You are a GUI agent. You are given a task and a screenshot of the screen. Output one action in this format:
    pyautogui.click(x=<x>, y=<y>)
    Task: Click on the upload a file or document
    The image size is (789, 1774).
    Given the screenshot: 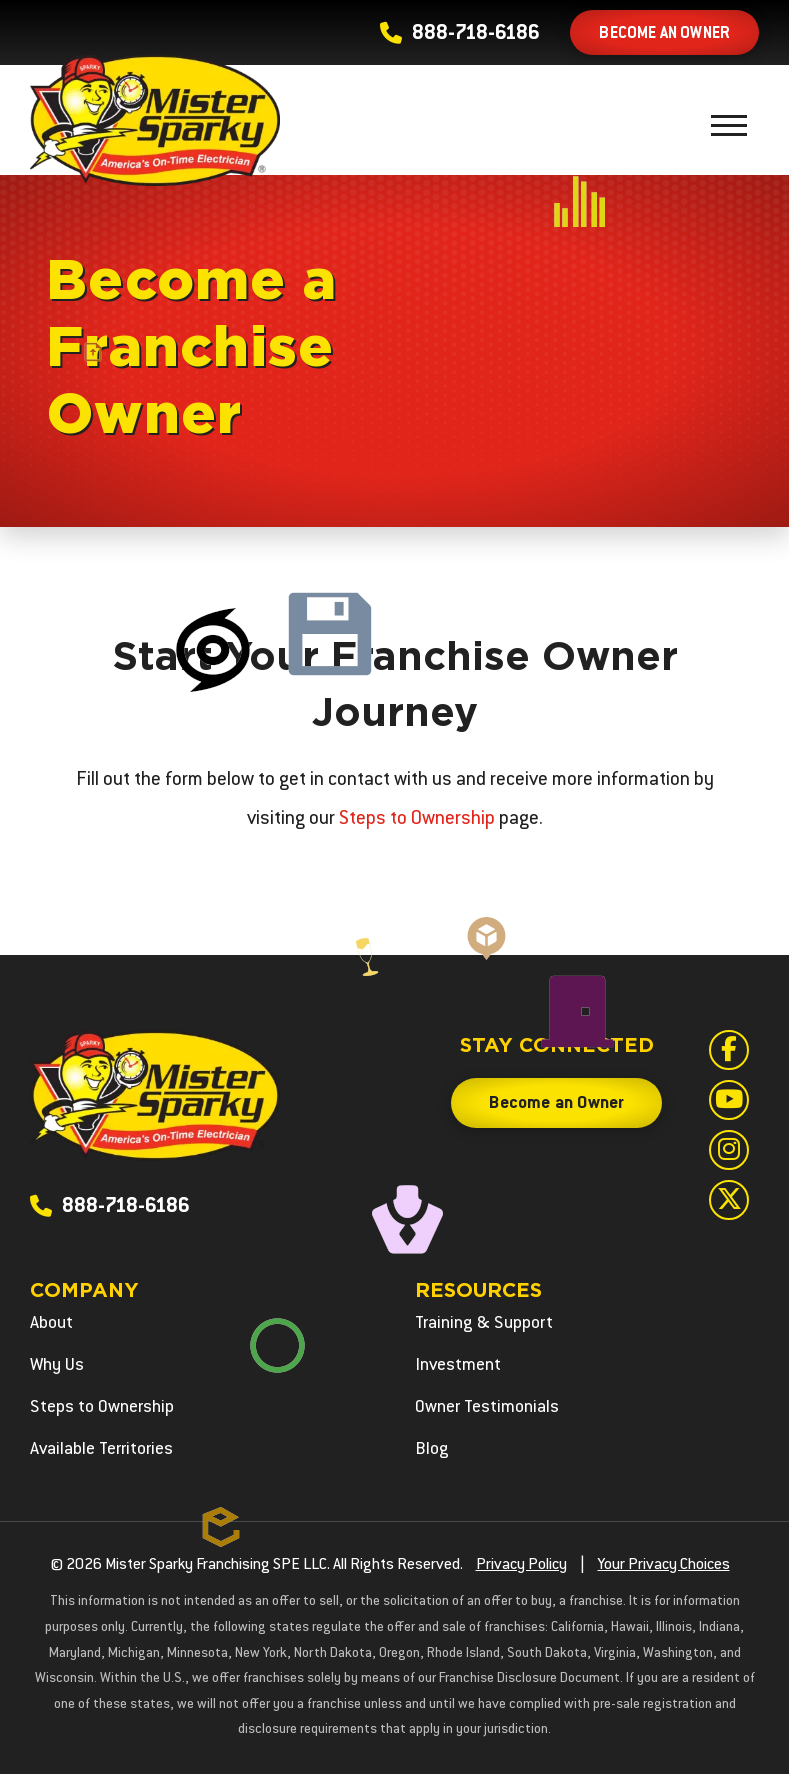 What is the action you would take?
    pyautogui.click(x=93, y=352)
    